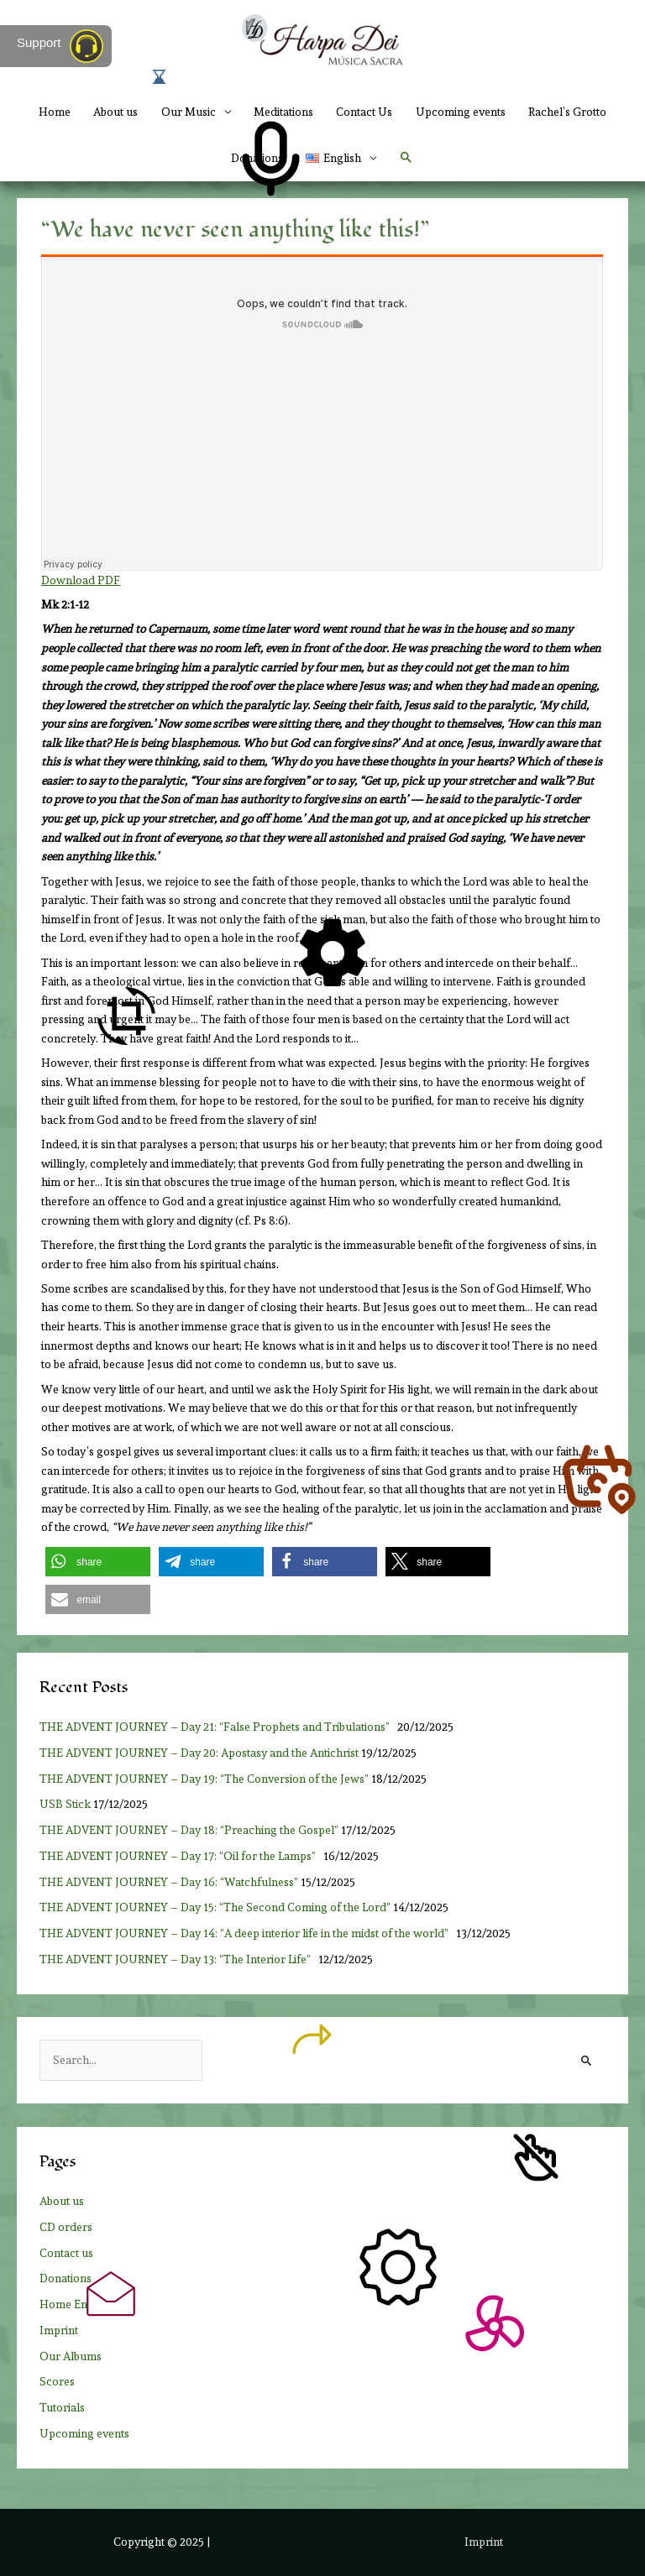 The width and height of the screenshot is (645, 2576). Describe the element at coordinates (126, 1016) in the screenshot. I see `rotate and crop an image` at that location.